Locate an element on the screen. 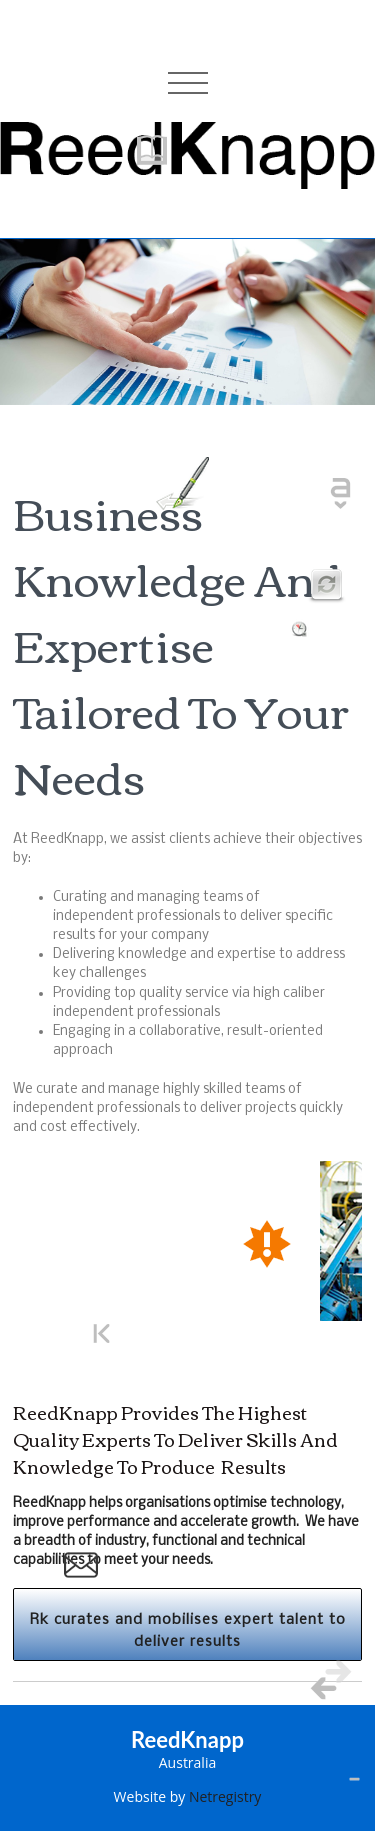 The height and width of the screenshot is (1831, 375). indicates content is currently syncing is located at coordinates (327, 586).